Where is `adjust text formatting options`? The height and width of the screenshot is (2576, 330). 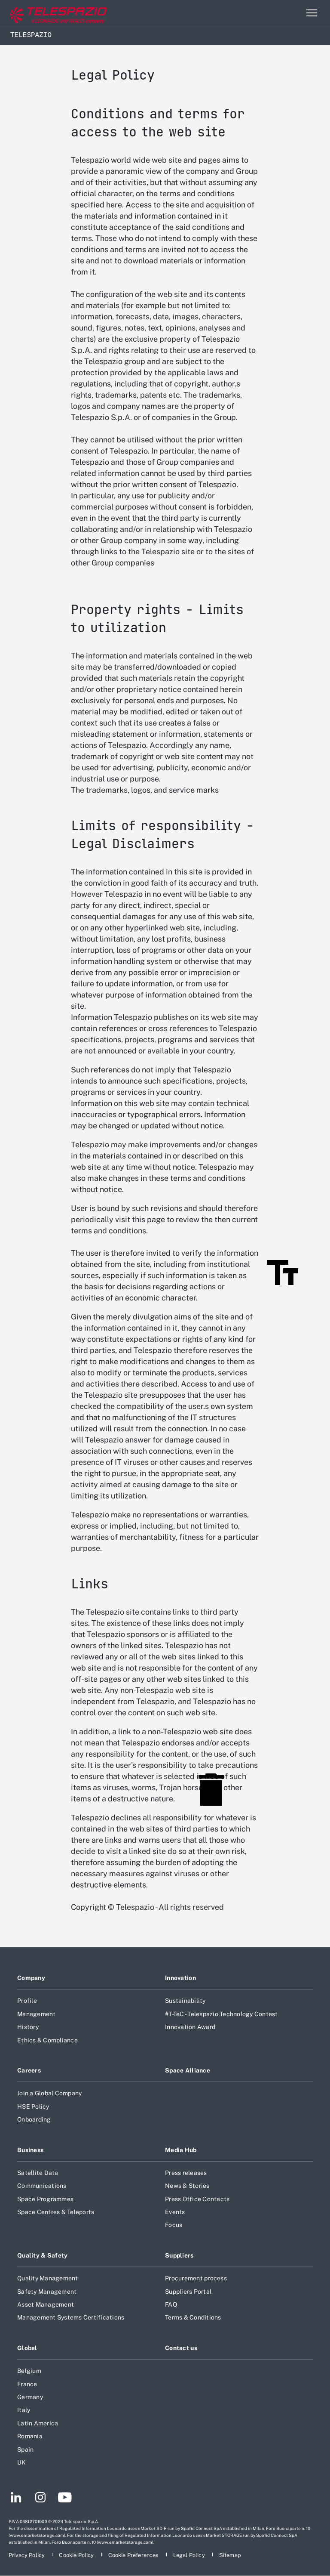 adjust text formatting options is located at coordinates (282, 1273).